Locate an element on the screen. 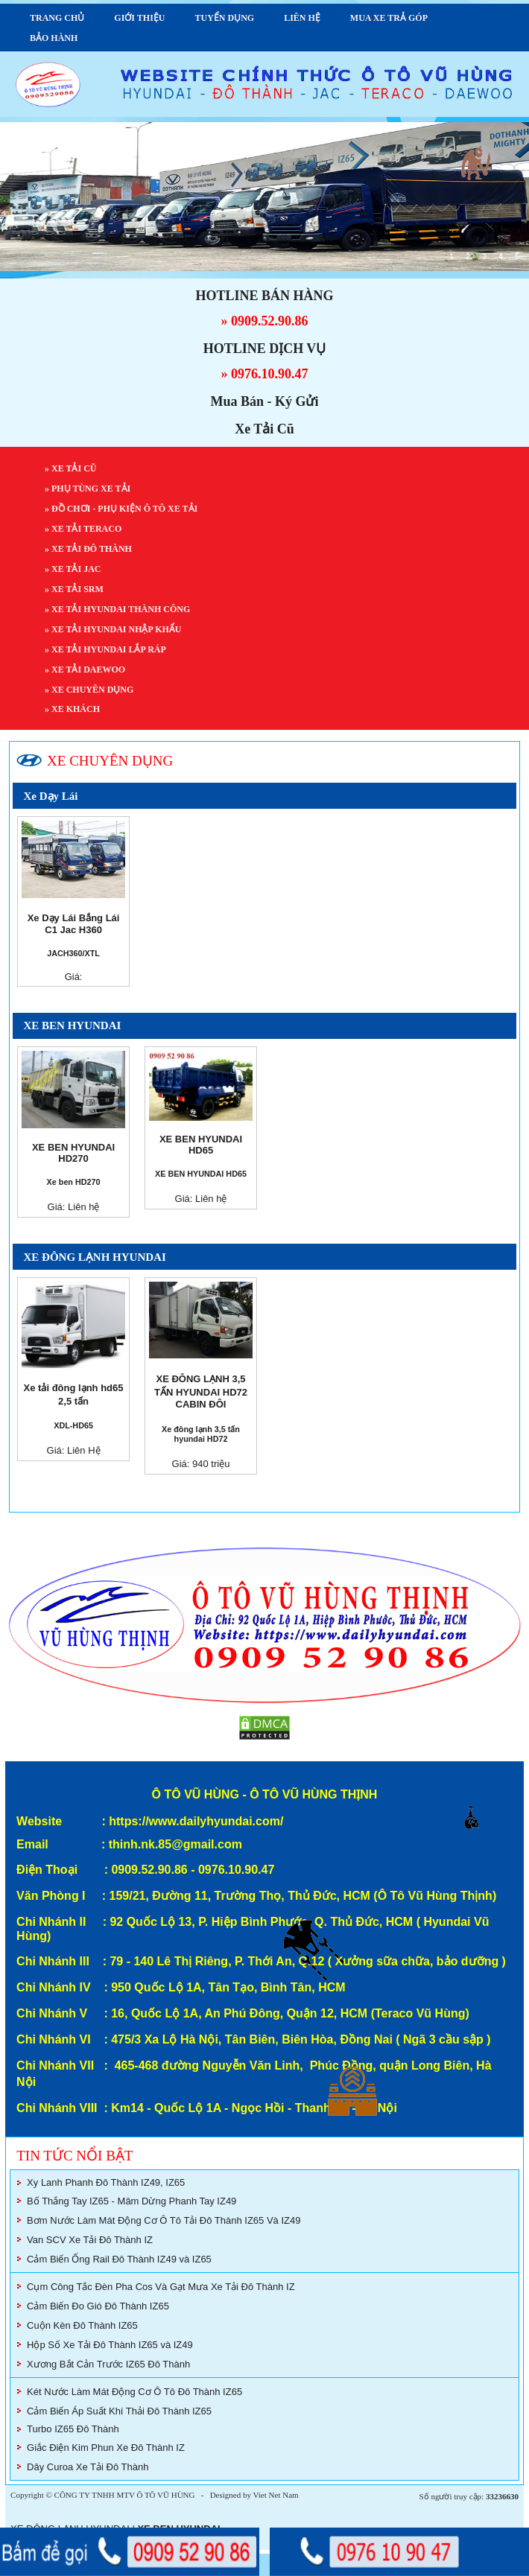 This screenshot has width=529, height=2576. access dark or horror-themed game settings is located at coordinates (471, 1817).